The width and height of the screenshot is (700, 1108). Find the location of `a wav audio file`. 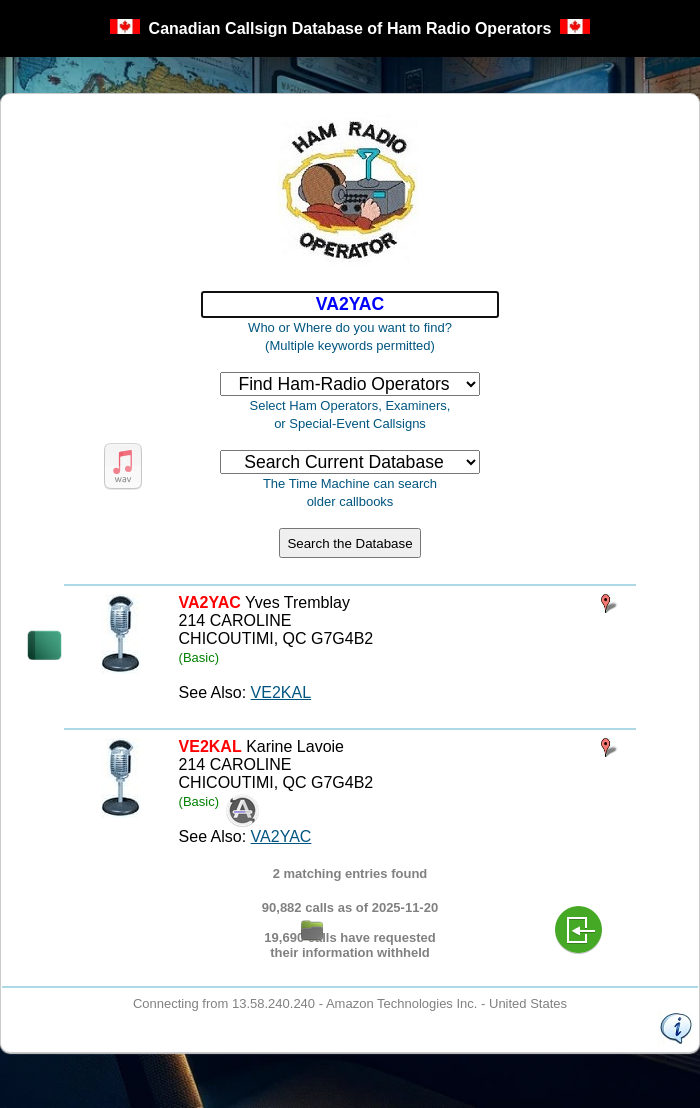

a wav audio file is located at coordinates (123, 466).